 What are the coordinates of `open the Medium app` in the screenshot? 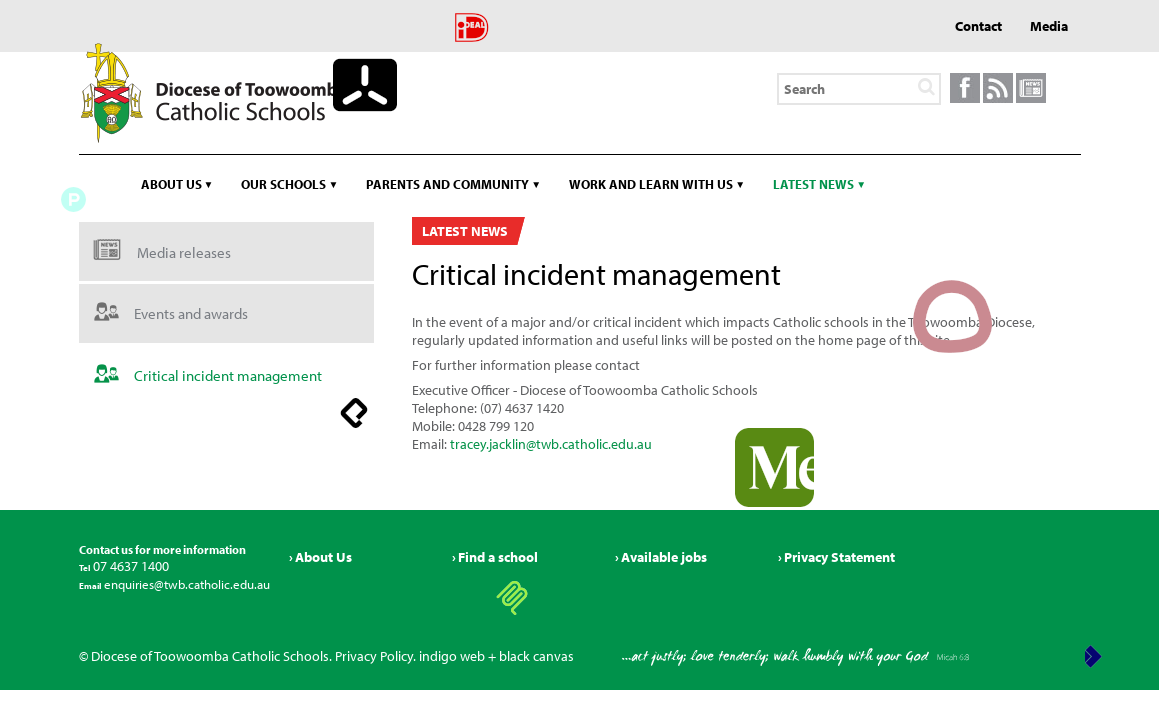 It's located at (774, 467).